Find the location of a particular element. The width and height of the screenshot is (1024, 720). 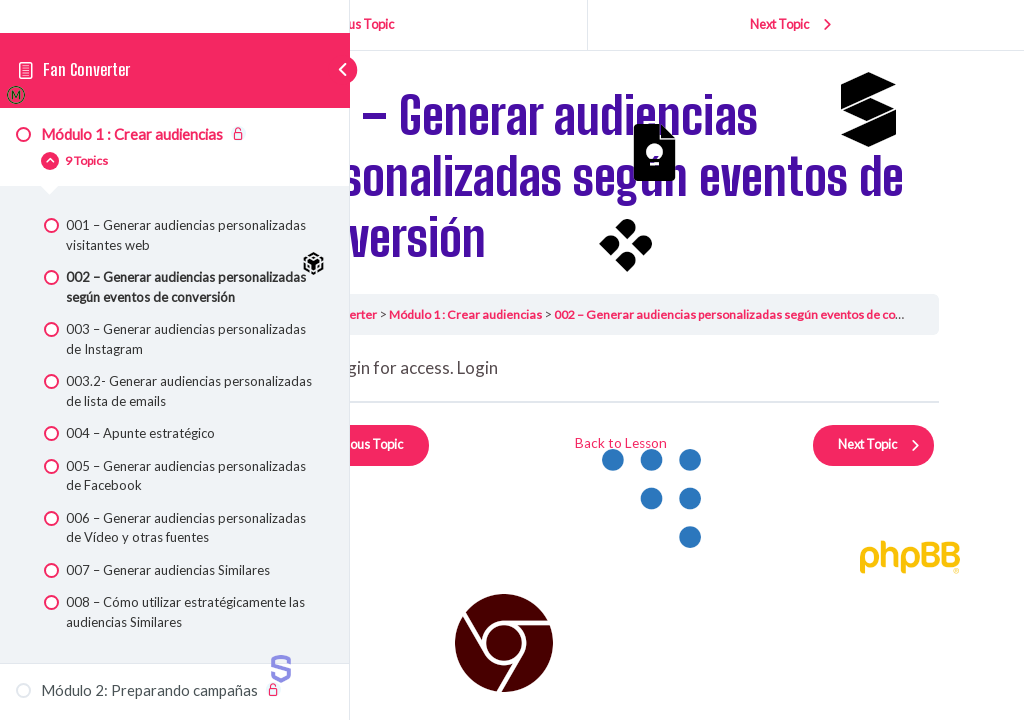

open google keep app is located at coordinates (654, 152).